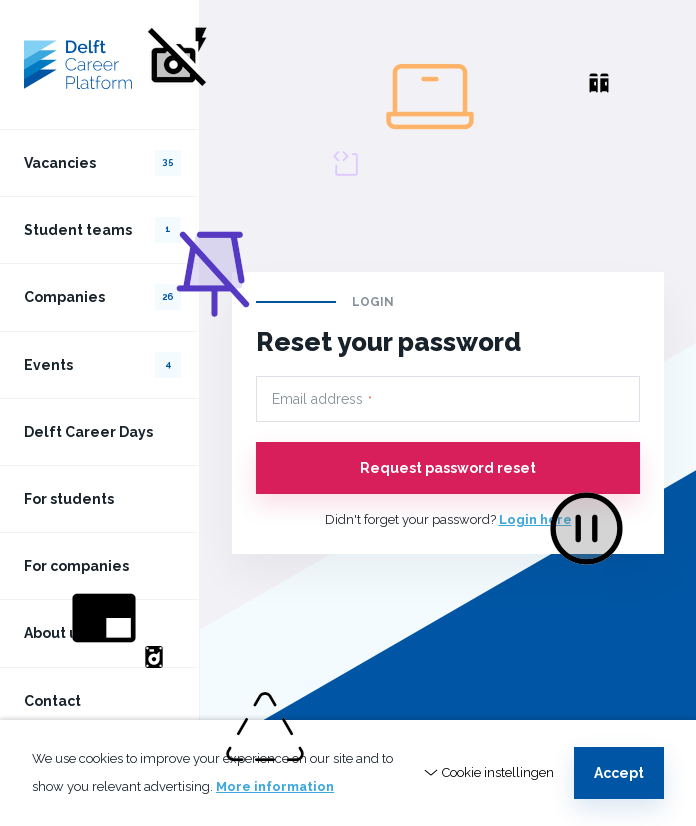  I want to click on unpin this item, so click(214, 269).